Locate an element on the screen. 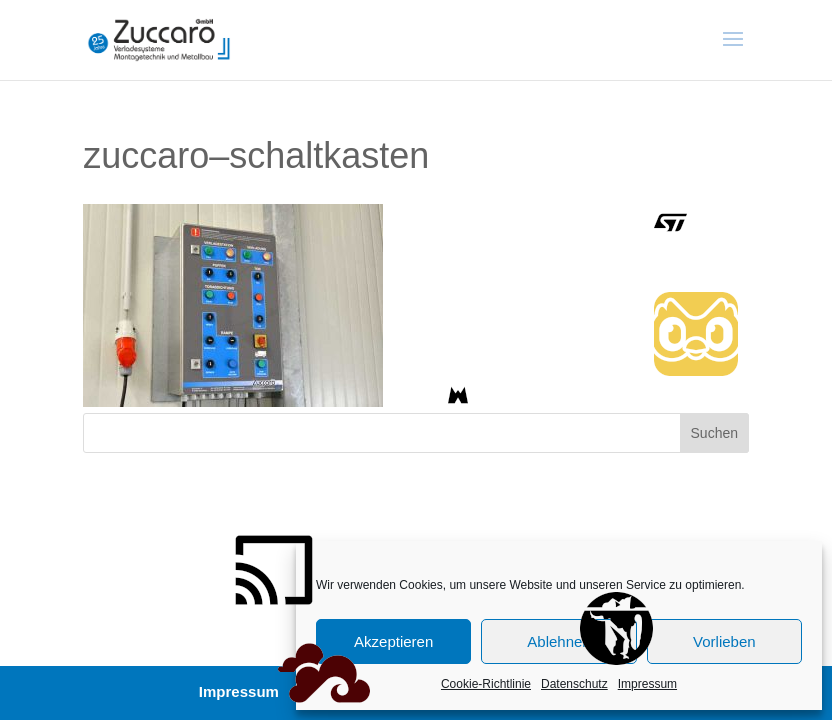 The height and width of the screenshot is (720, 832). open the duolingo language learning app is located at coordinates (696, 334).